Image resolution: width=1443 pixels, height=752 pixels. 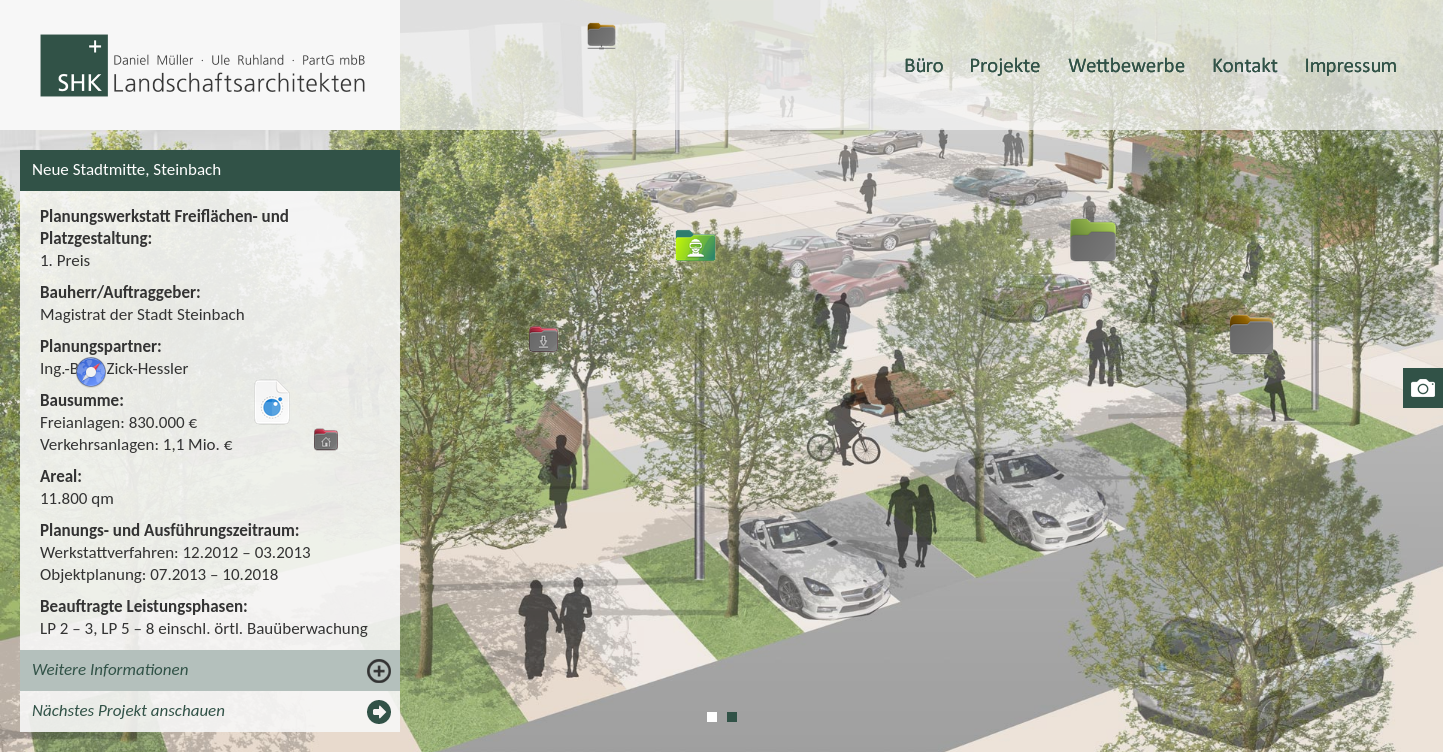 I want to click on access your downloads folder, so click(x=543, y=338).